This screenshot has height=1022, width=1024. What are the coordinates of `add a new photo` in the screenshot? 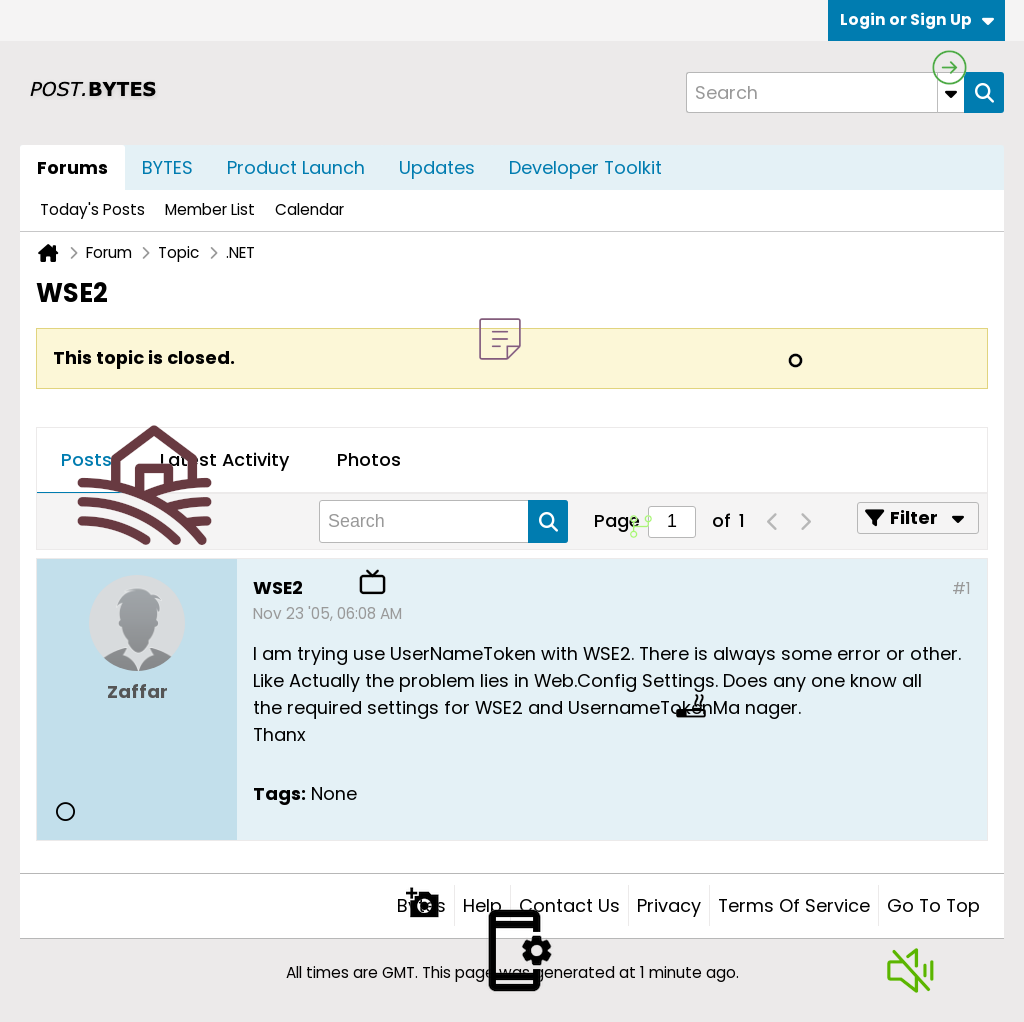 It's located at (423, 903).